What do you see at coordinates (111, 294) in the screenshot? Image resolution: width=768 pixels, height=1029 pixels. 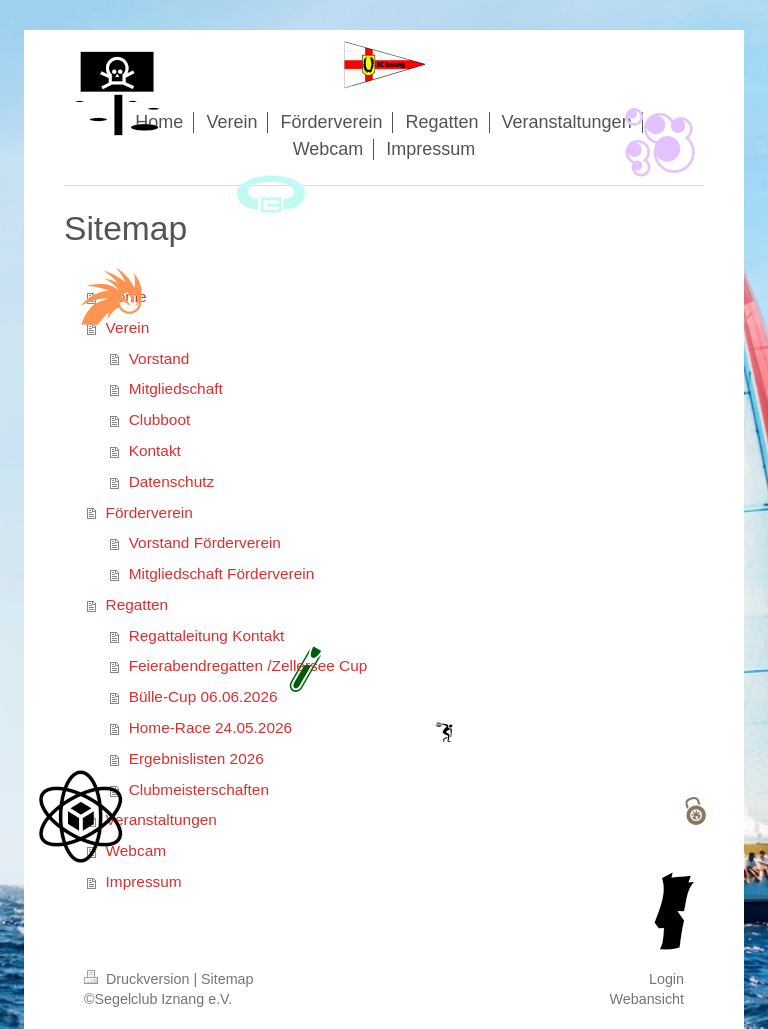 I see `cast an electrical or lightning spell` at bounding box center [111, 294].